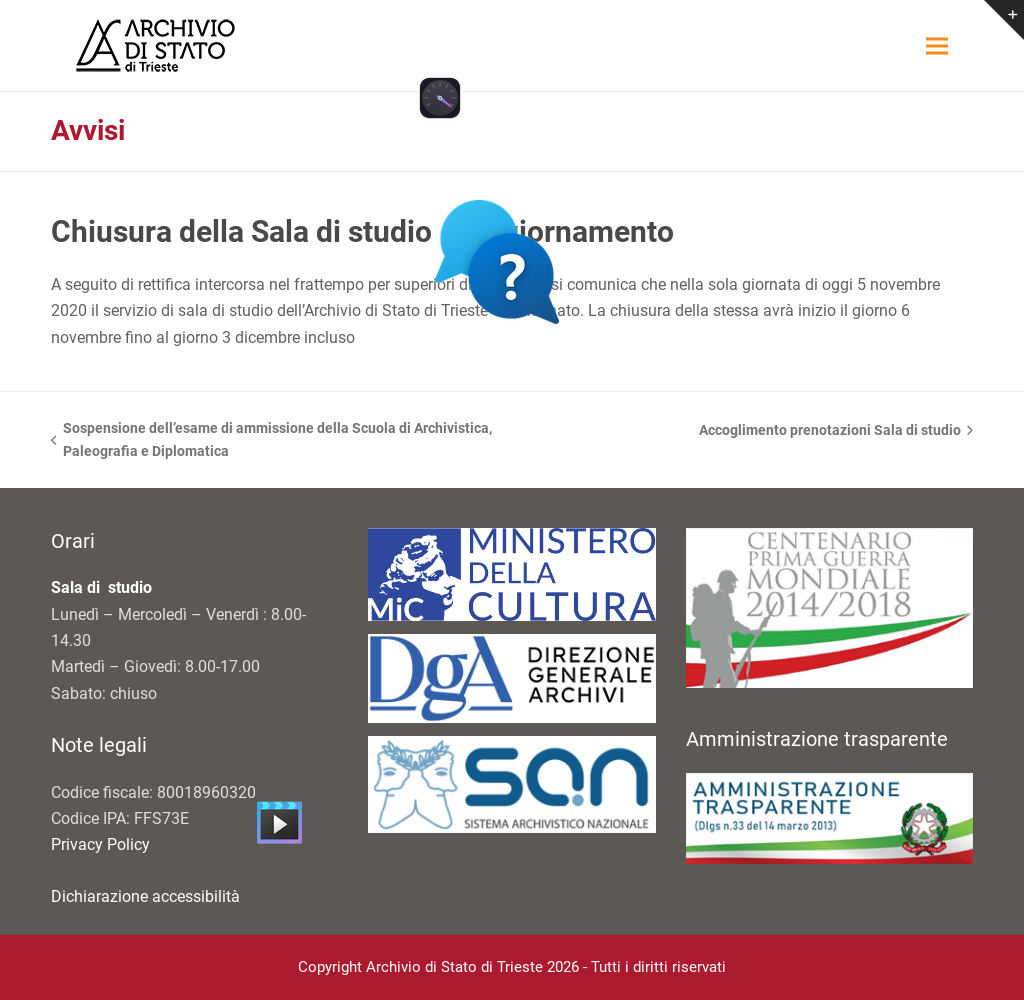  Describe the element at coordinates (279, 822) in the screenshot. I see `open tv2 streaming app` at that location.